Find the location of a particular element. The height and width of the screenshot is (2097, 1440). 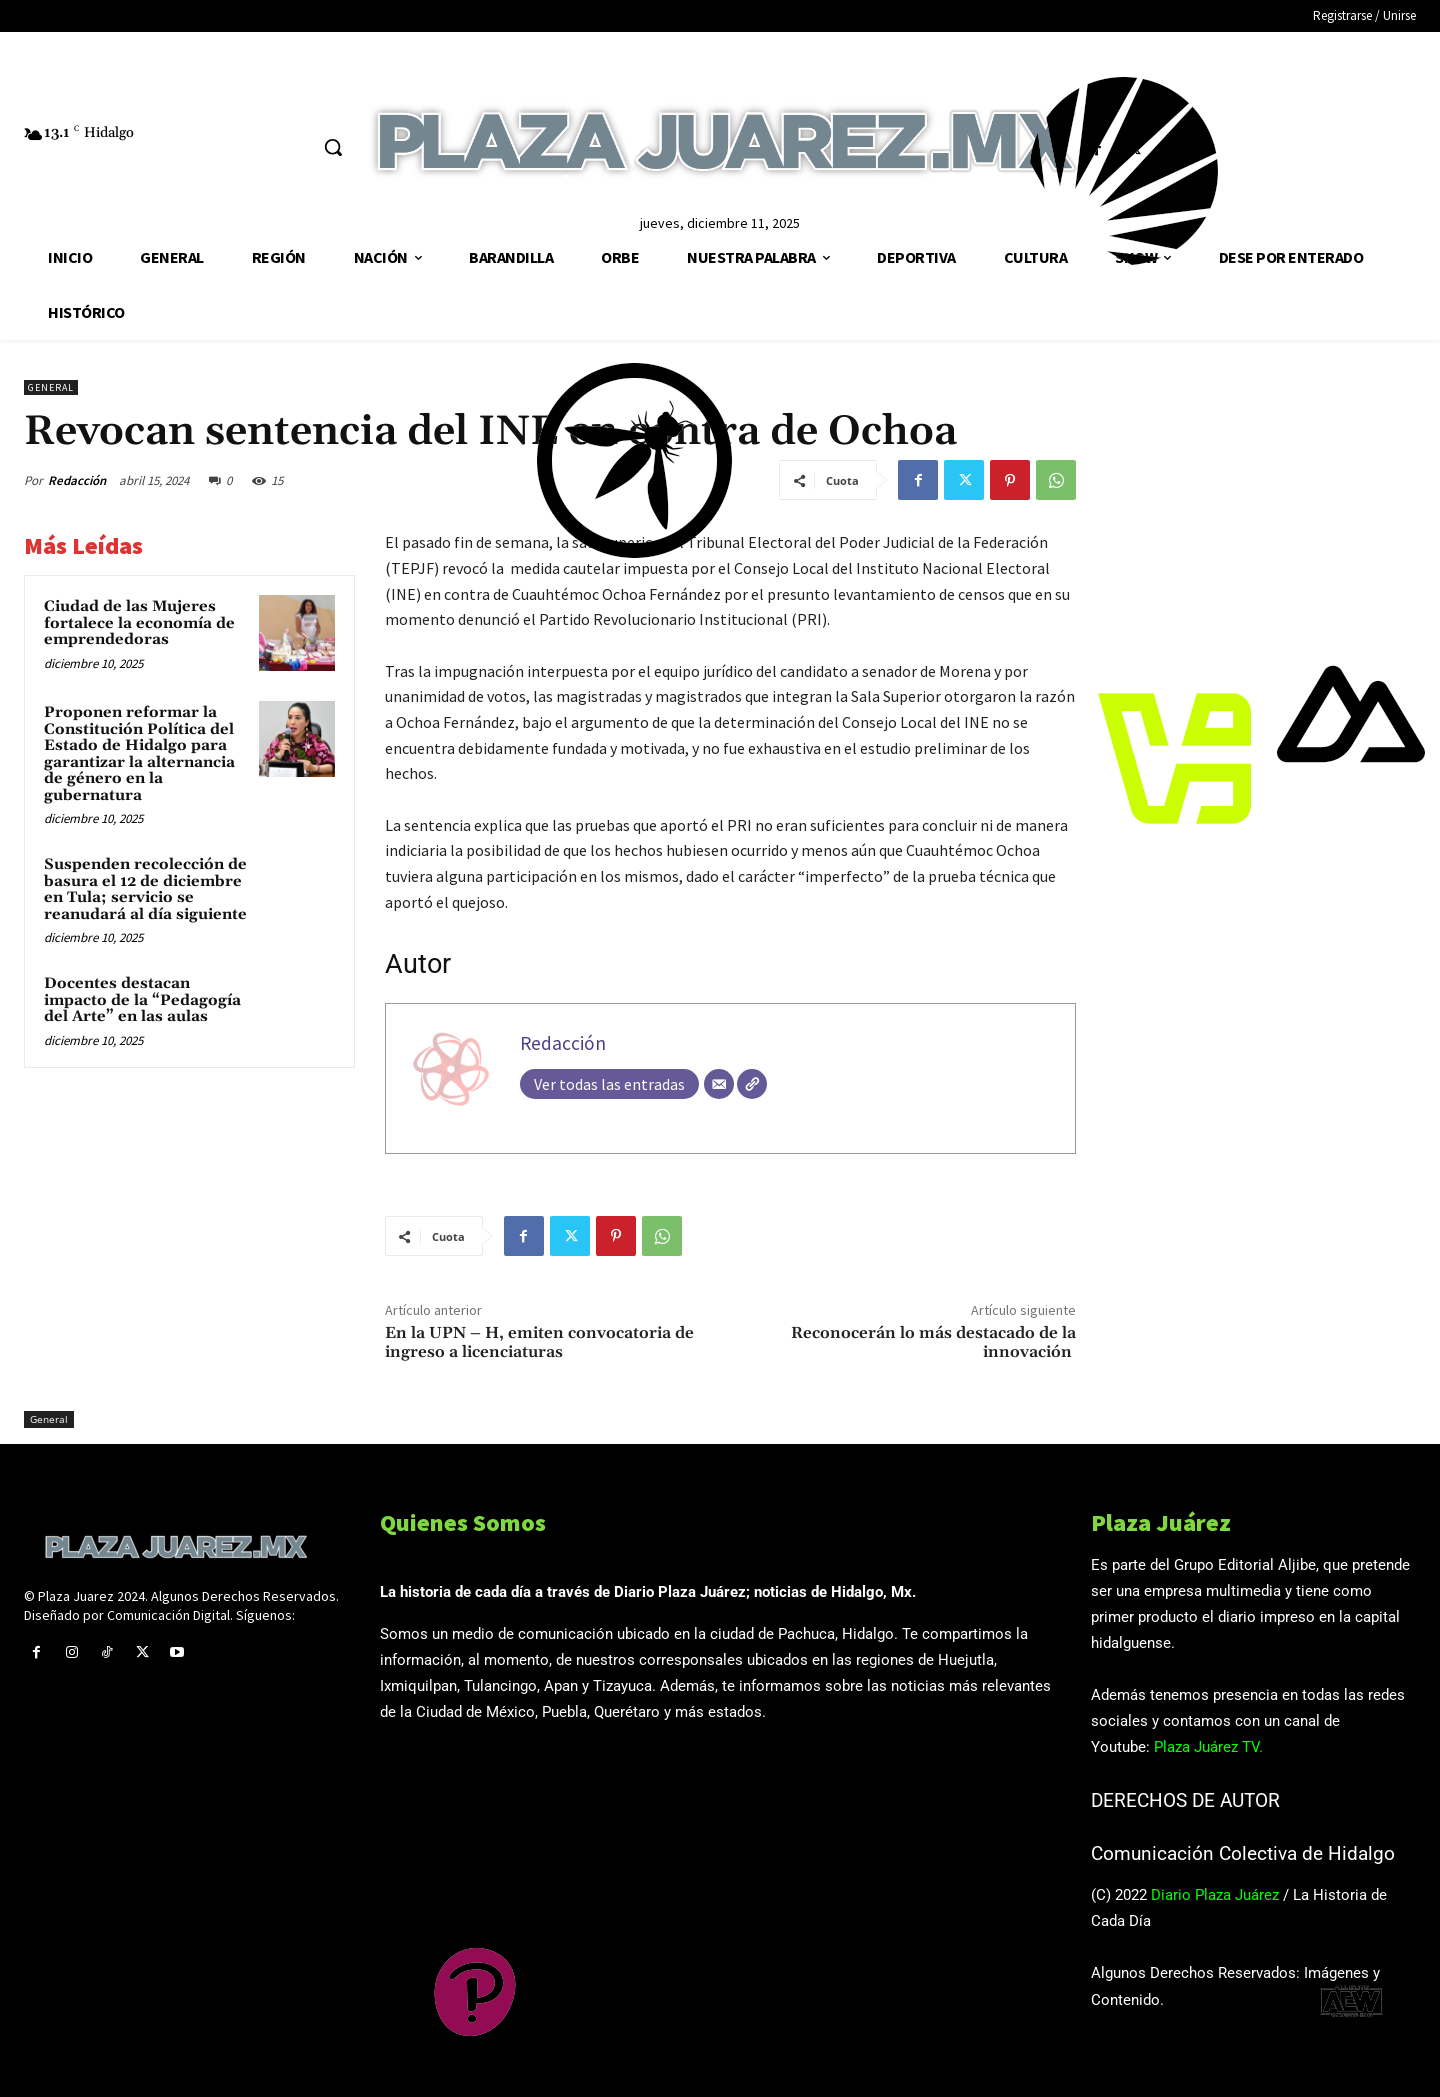

open VirtualBox virtual machine manager is located at coordinates (1174, 758).